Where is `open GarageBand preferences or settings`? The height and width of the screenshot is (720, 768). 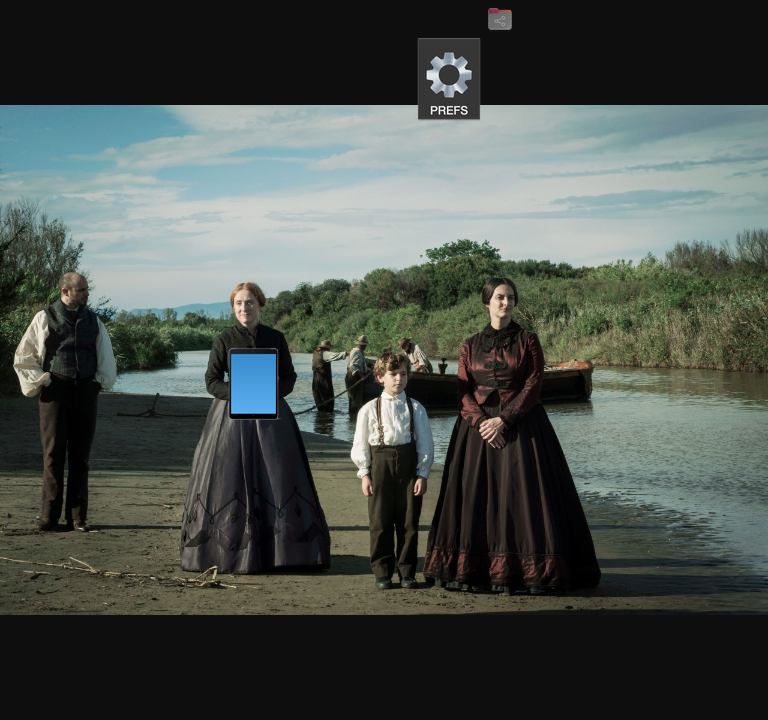 open GarageBand preferences or settings is located at coordinates (449, 81).